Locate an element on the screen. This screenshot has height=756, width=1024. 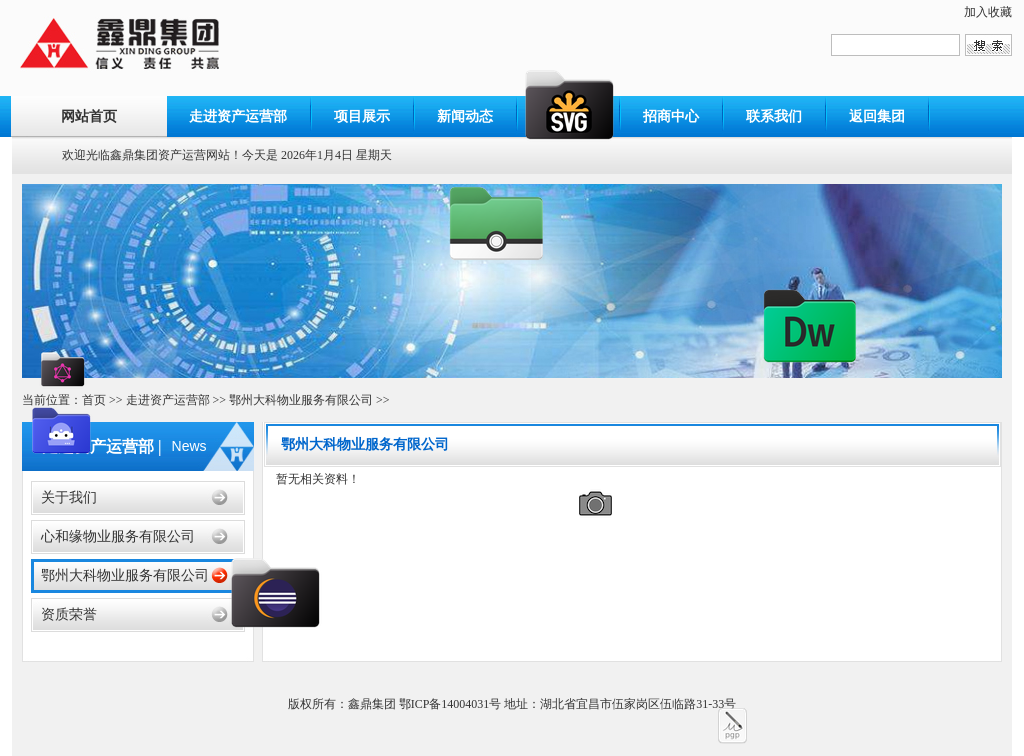
open folder containing GraphQL project files is located at coordinates (62, 370).